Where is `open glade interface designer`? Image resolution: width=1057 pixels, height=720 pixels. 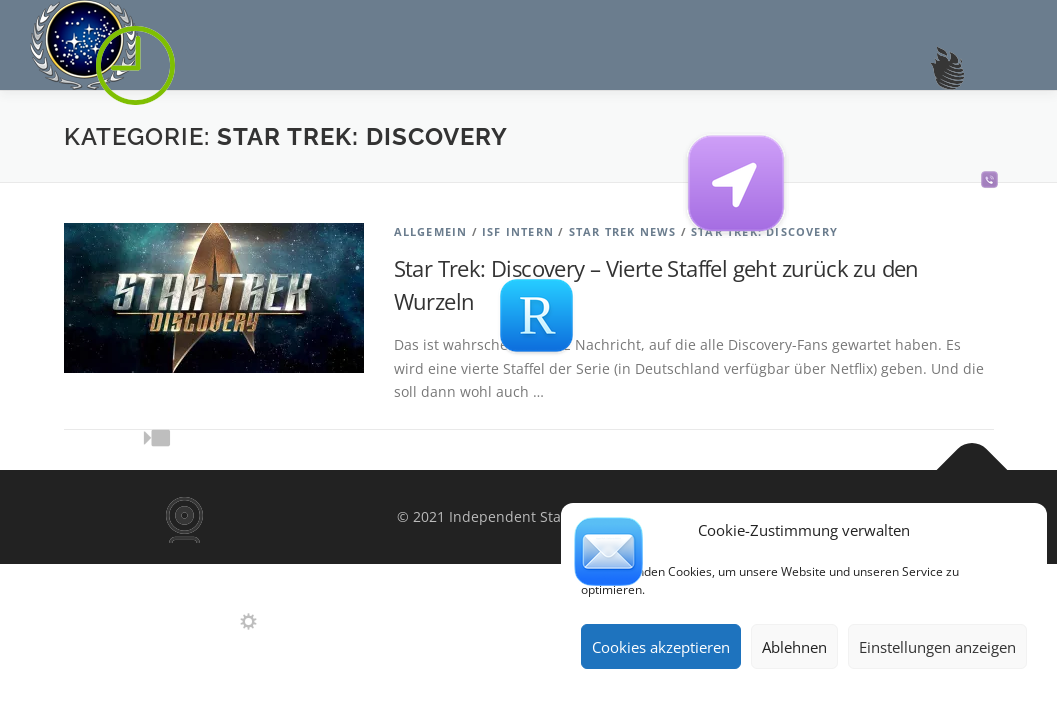
open glade interface designer is located at coordinates (947, 68).